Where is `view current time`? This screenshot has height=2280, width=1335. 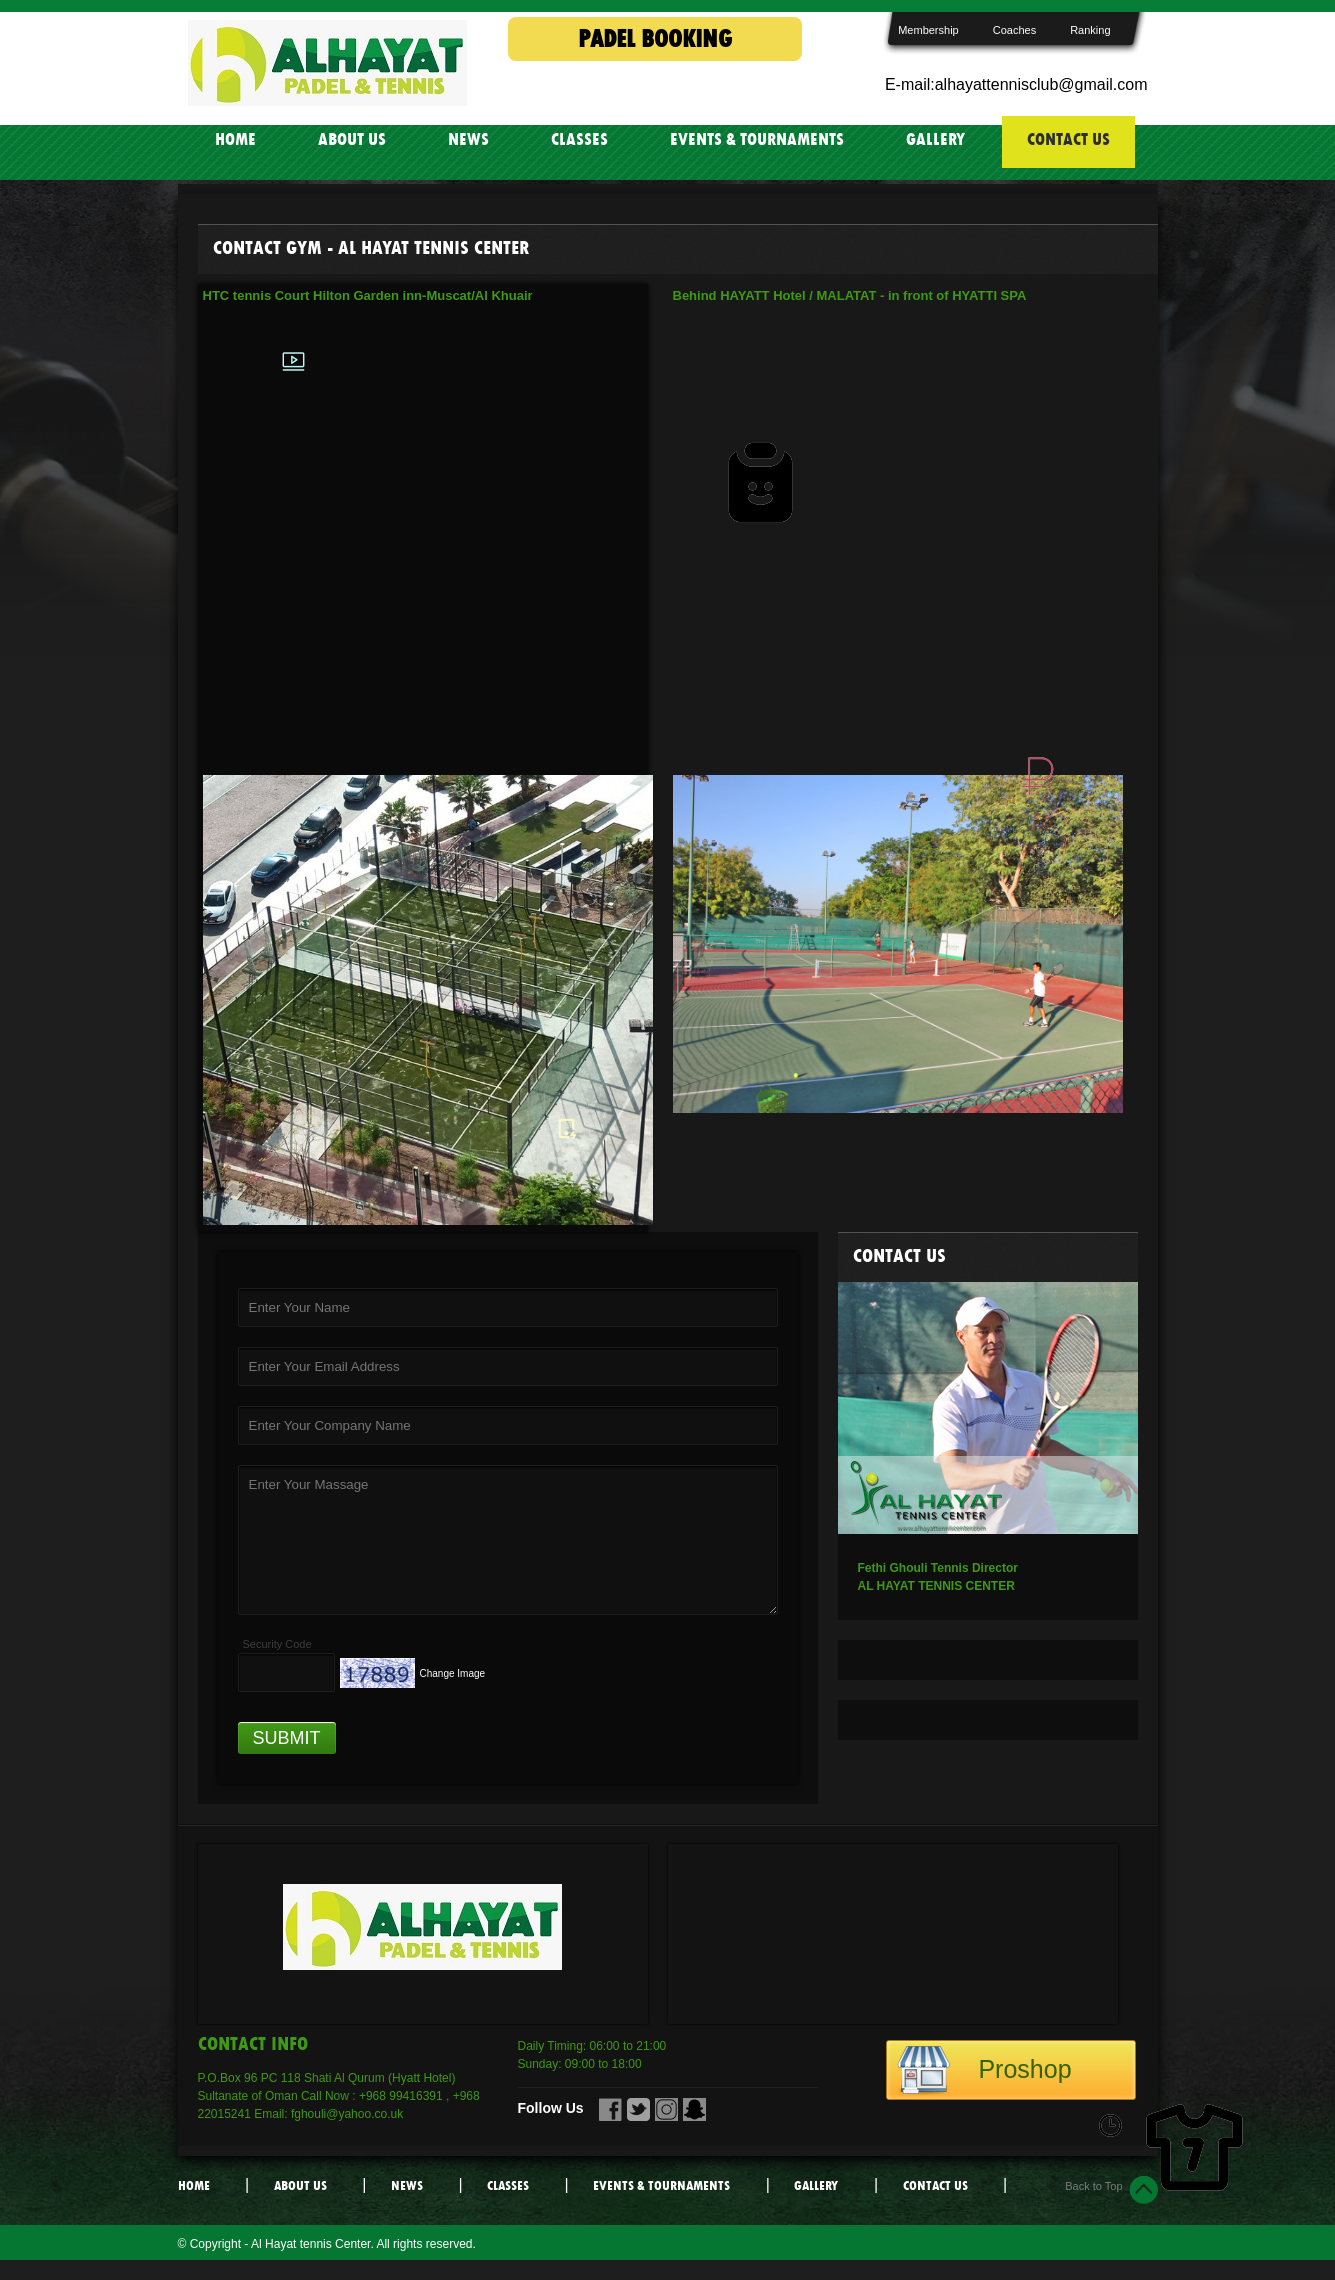 view current time is located at coordinates (1110, 2125).